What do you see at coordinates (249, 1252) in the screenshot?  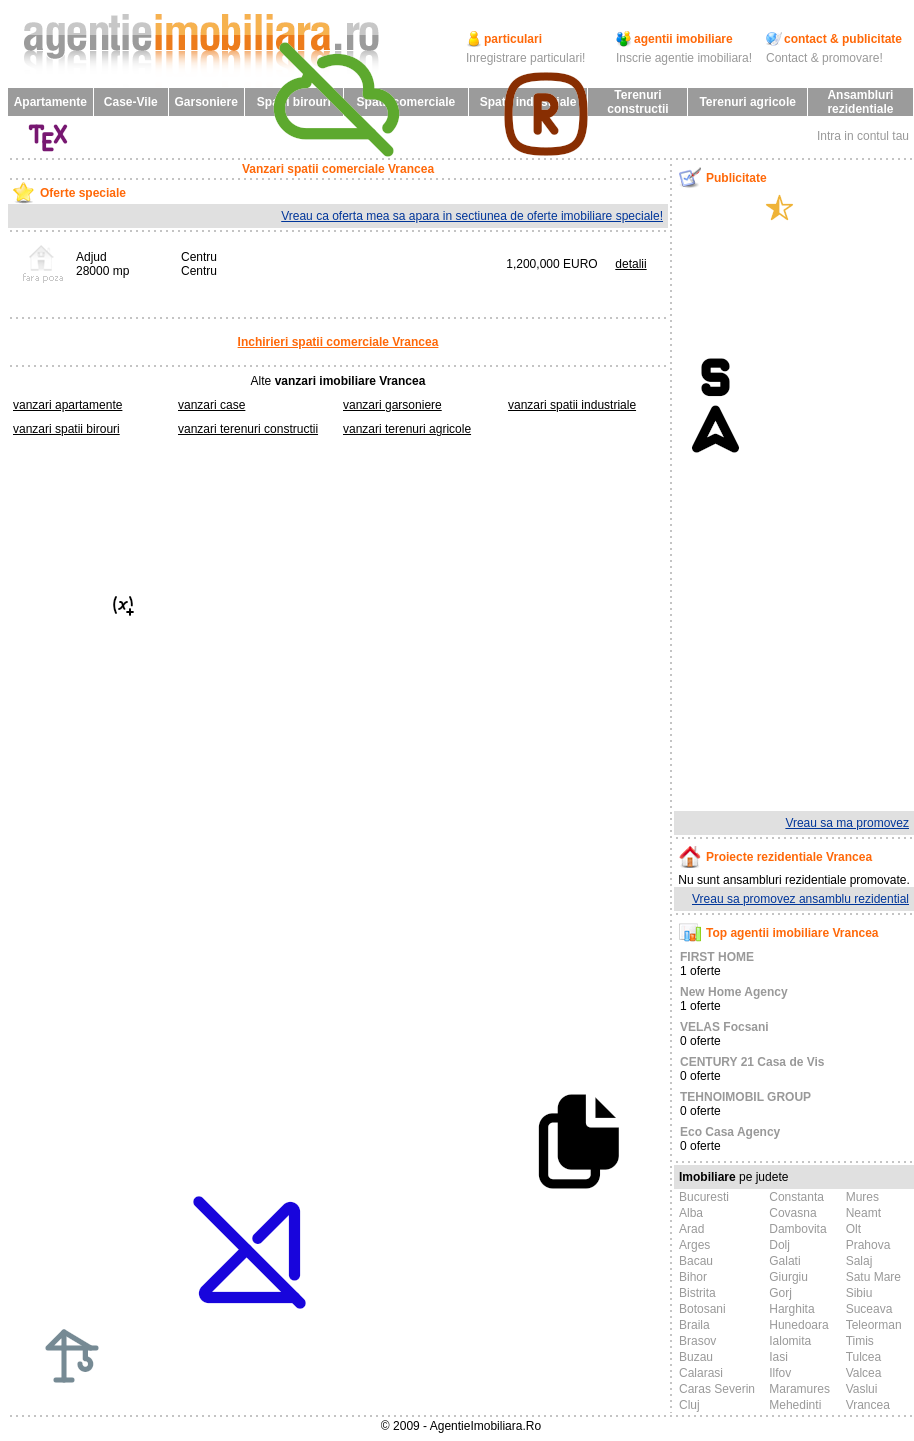 I see `no cellular signal available` at bounding box center [249, 1252].